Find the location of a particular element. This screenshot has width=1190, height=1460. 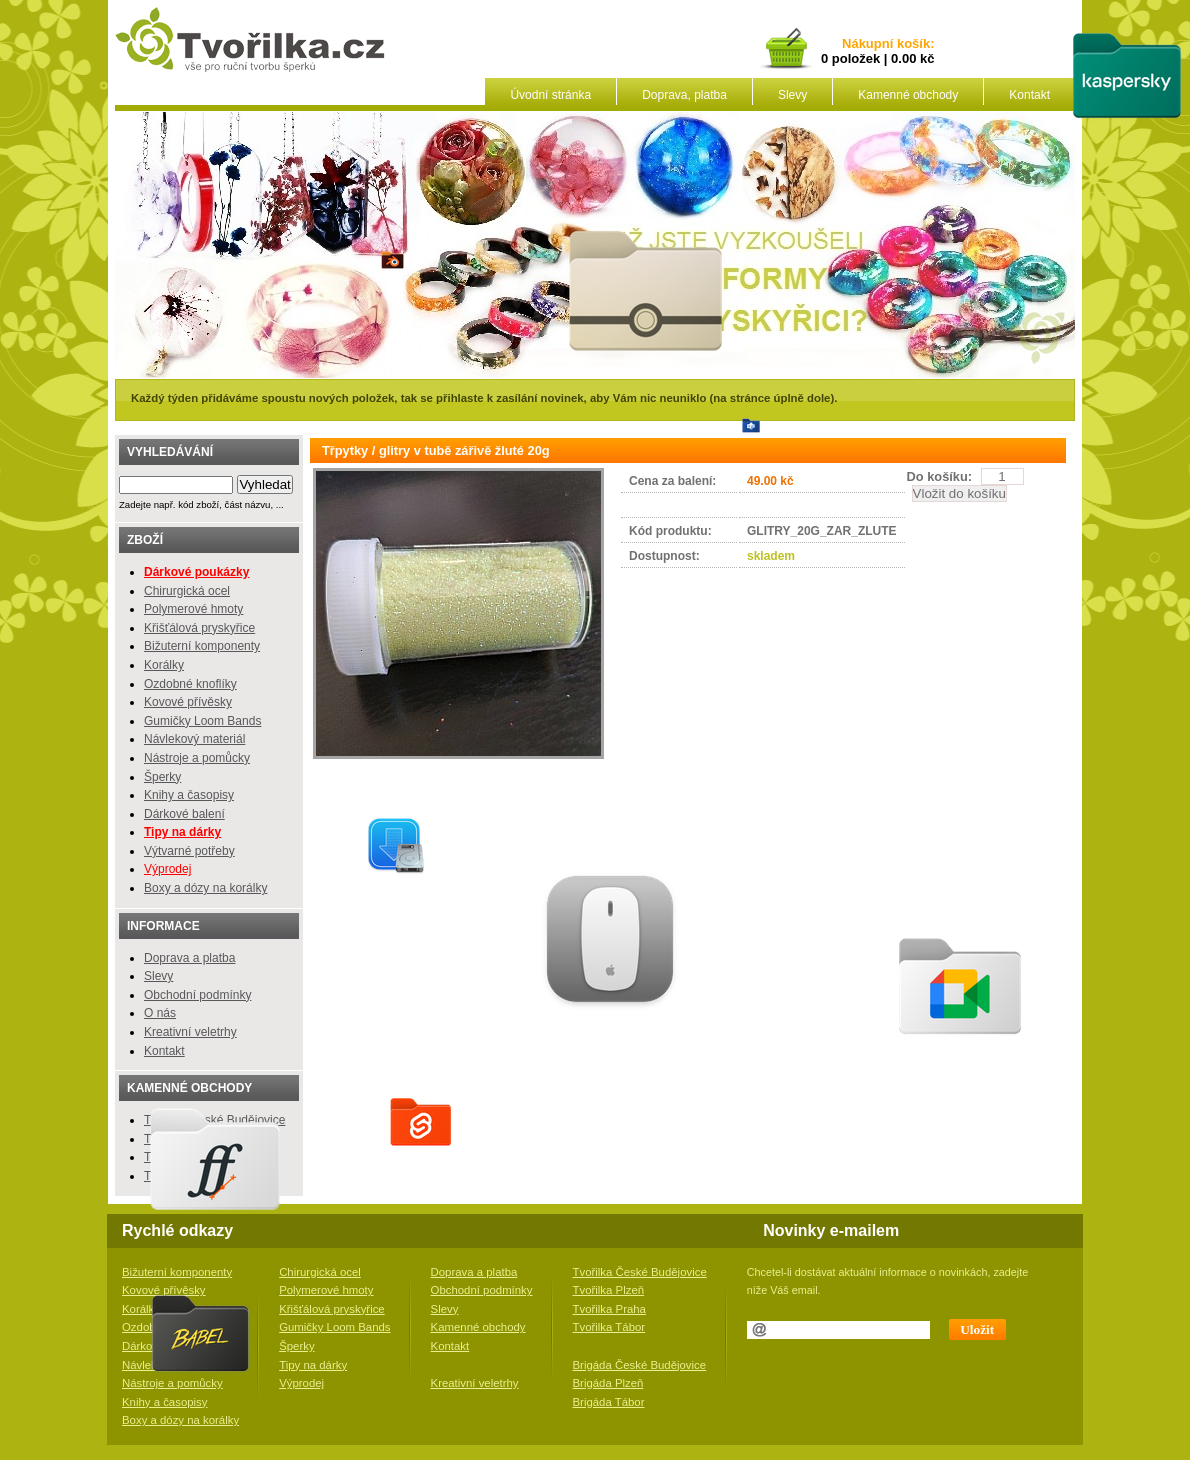

open svelte project folder is located at coordinates (420, 1123).